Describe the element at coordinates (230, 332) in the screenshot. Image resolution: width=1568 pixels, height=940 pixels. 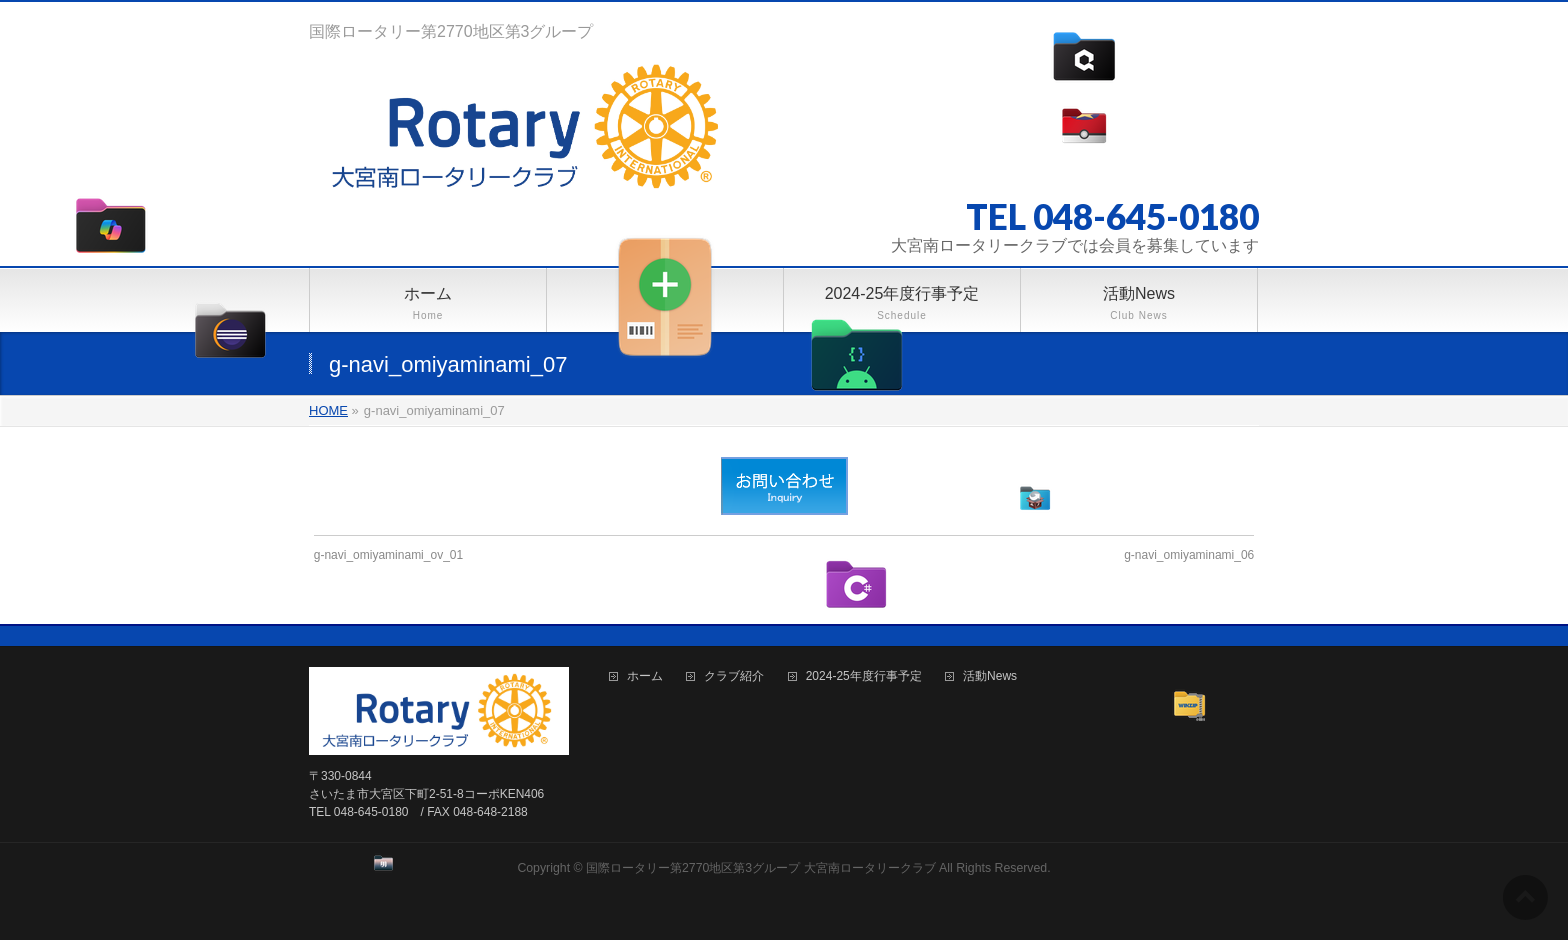
I see `open eclipse IDE project folder` at that location.